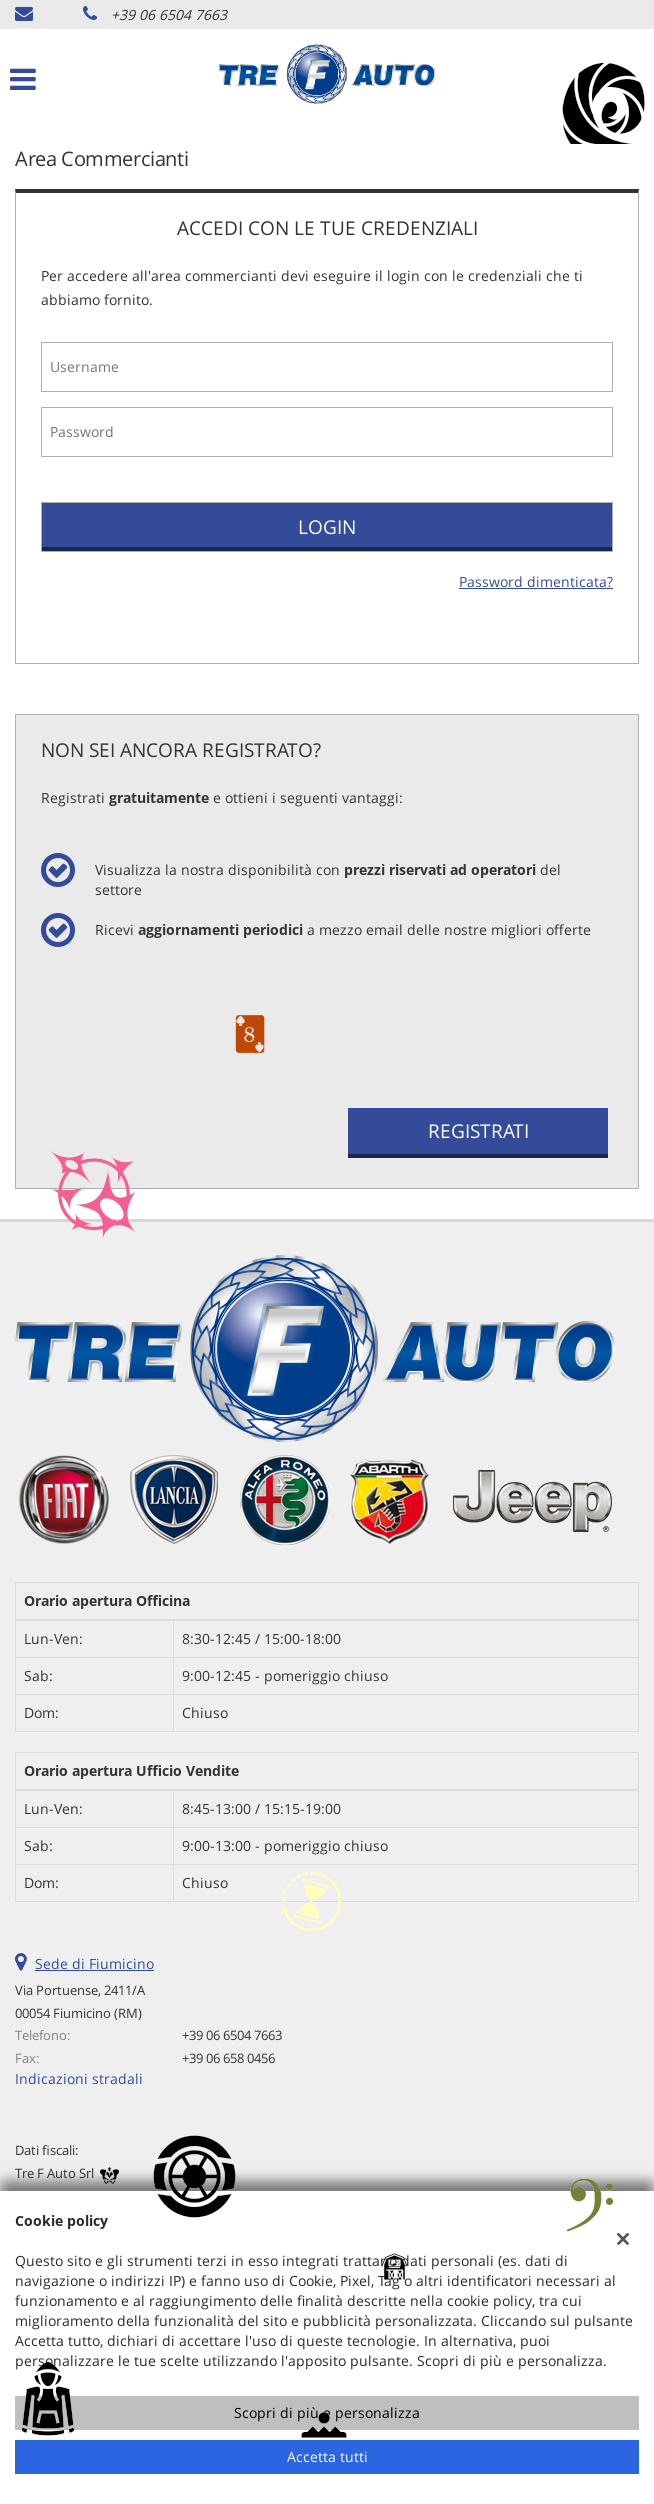  Describe the element at coordinates (250, 1034) in the screenshot. I see `select the 8 of spades card` at that location.